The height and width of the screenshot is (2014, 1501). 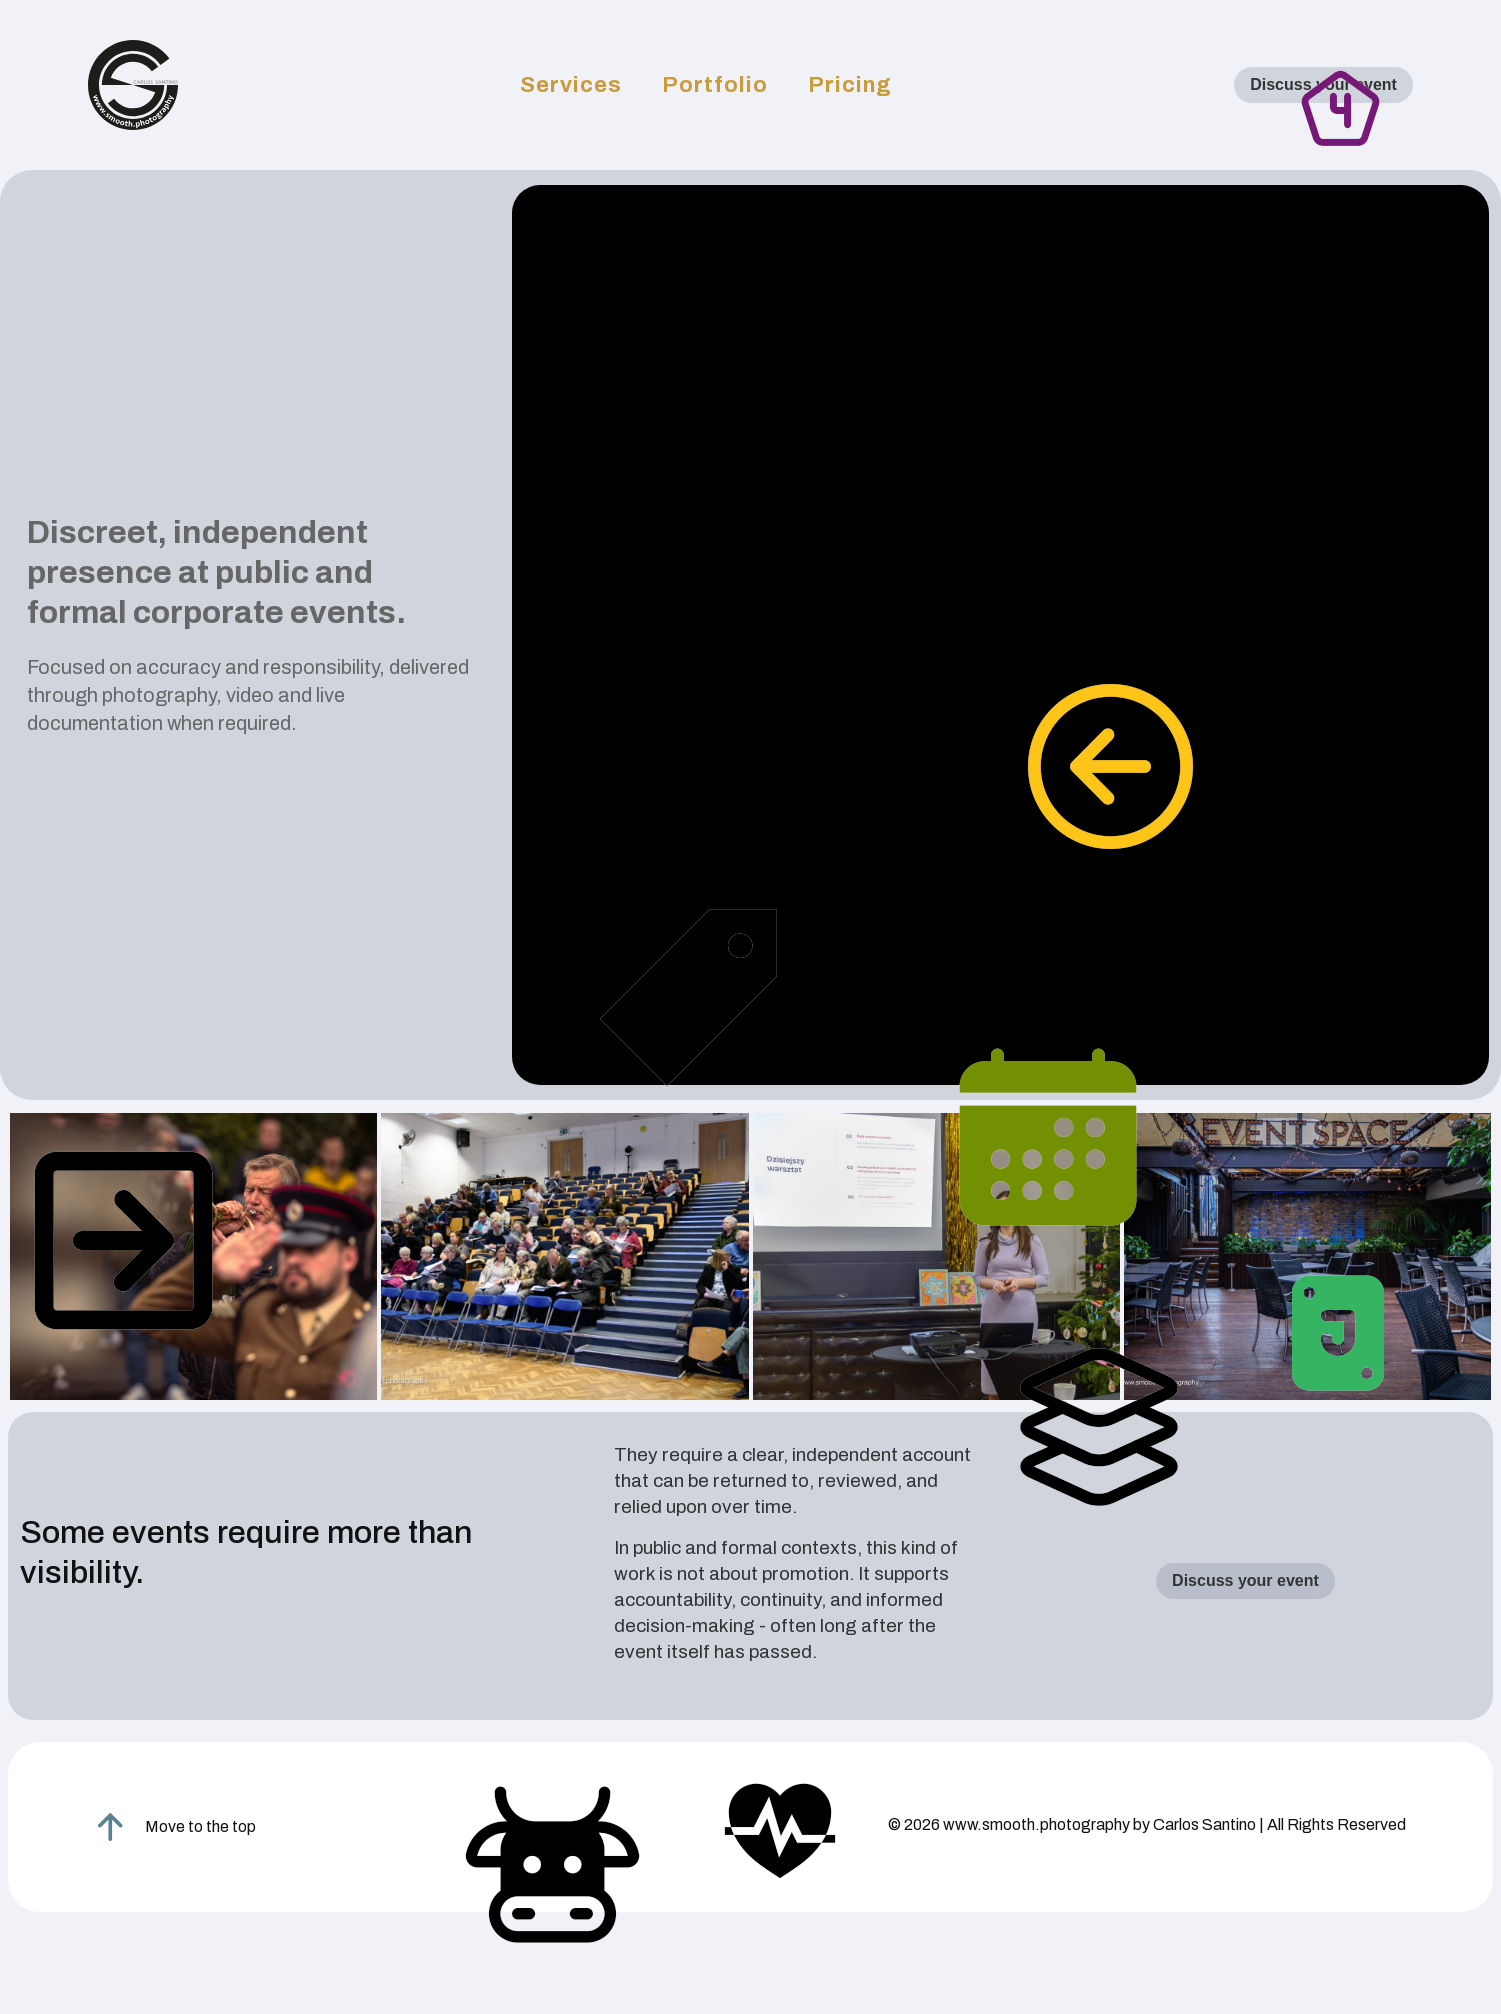 I want to click on indicates step 4 in a multi-step process, so click(x=1340, y=110).